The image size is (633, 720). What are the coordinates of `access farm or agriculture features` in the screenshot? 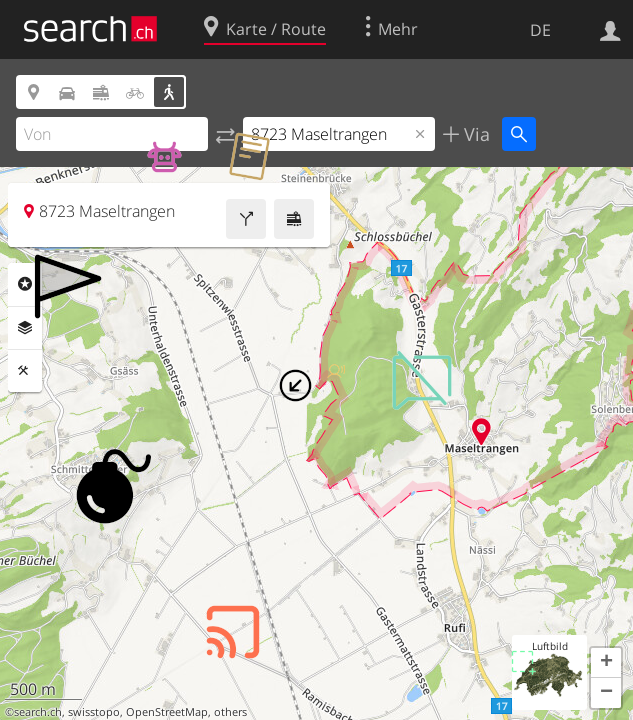 It's located at (164, 157).